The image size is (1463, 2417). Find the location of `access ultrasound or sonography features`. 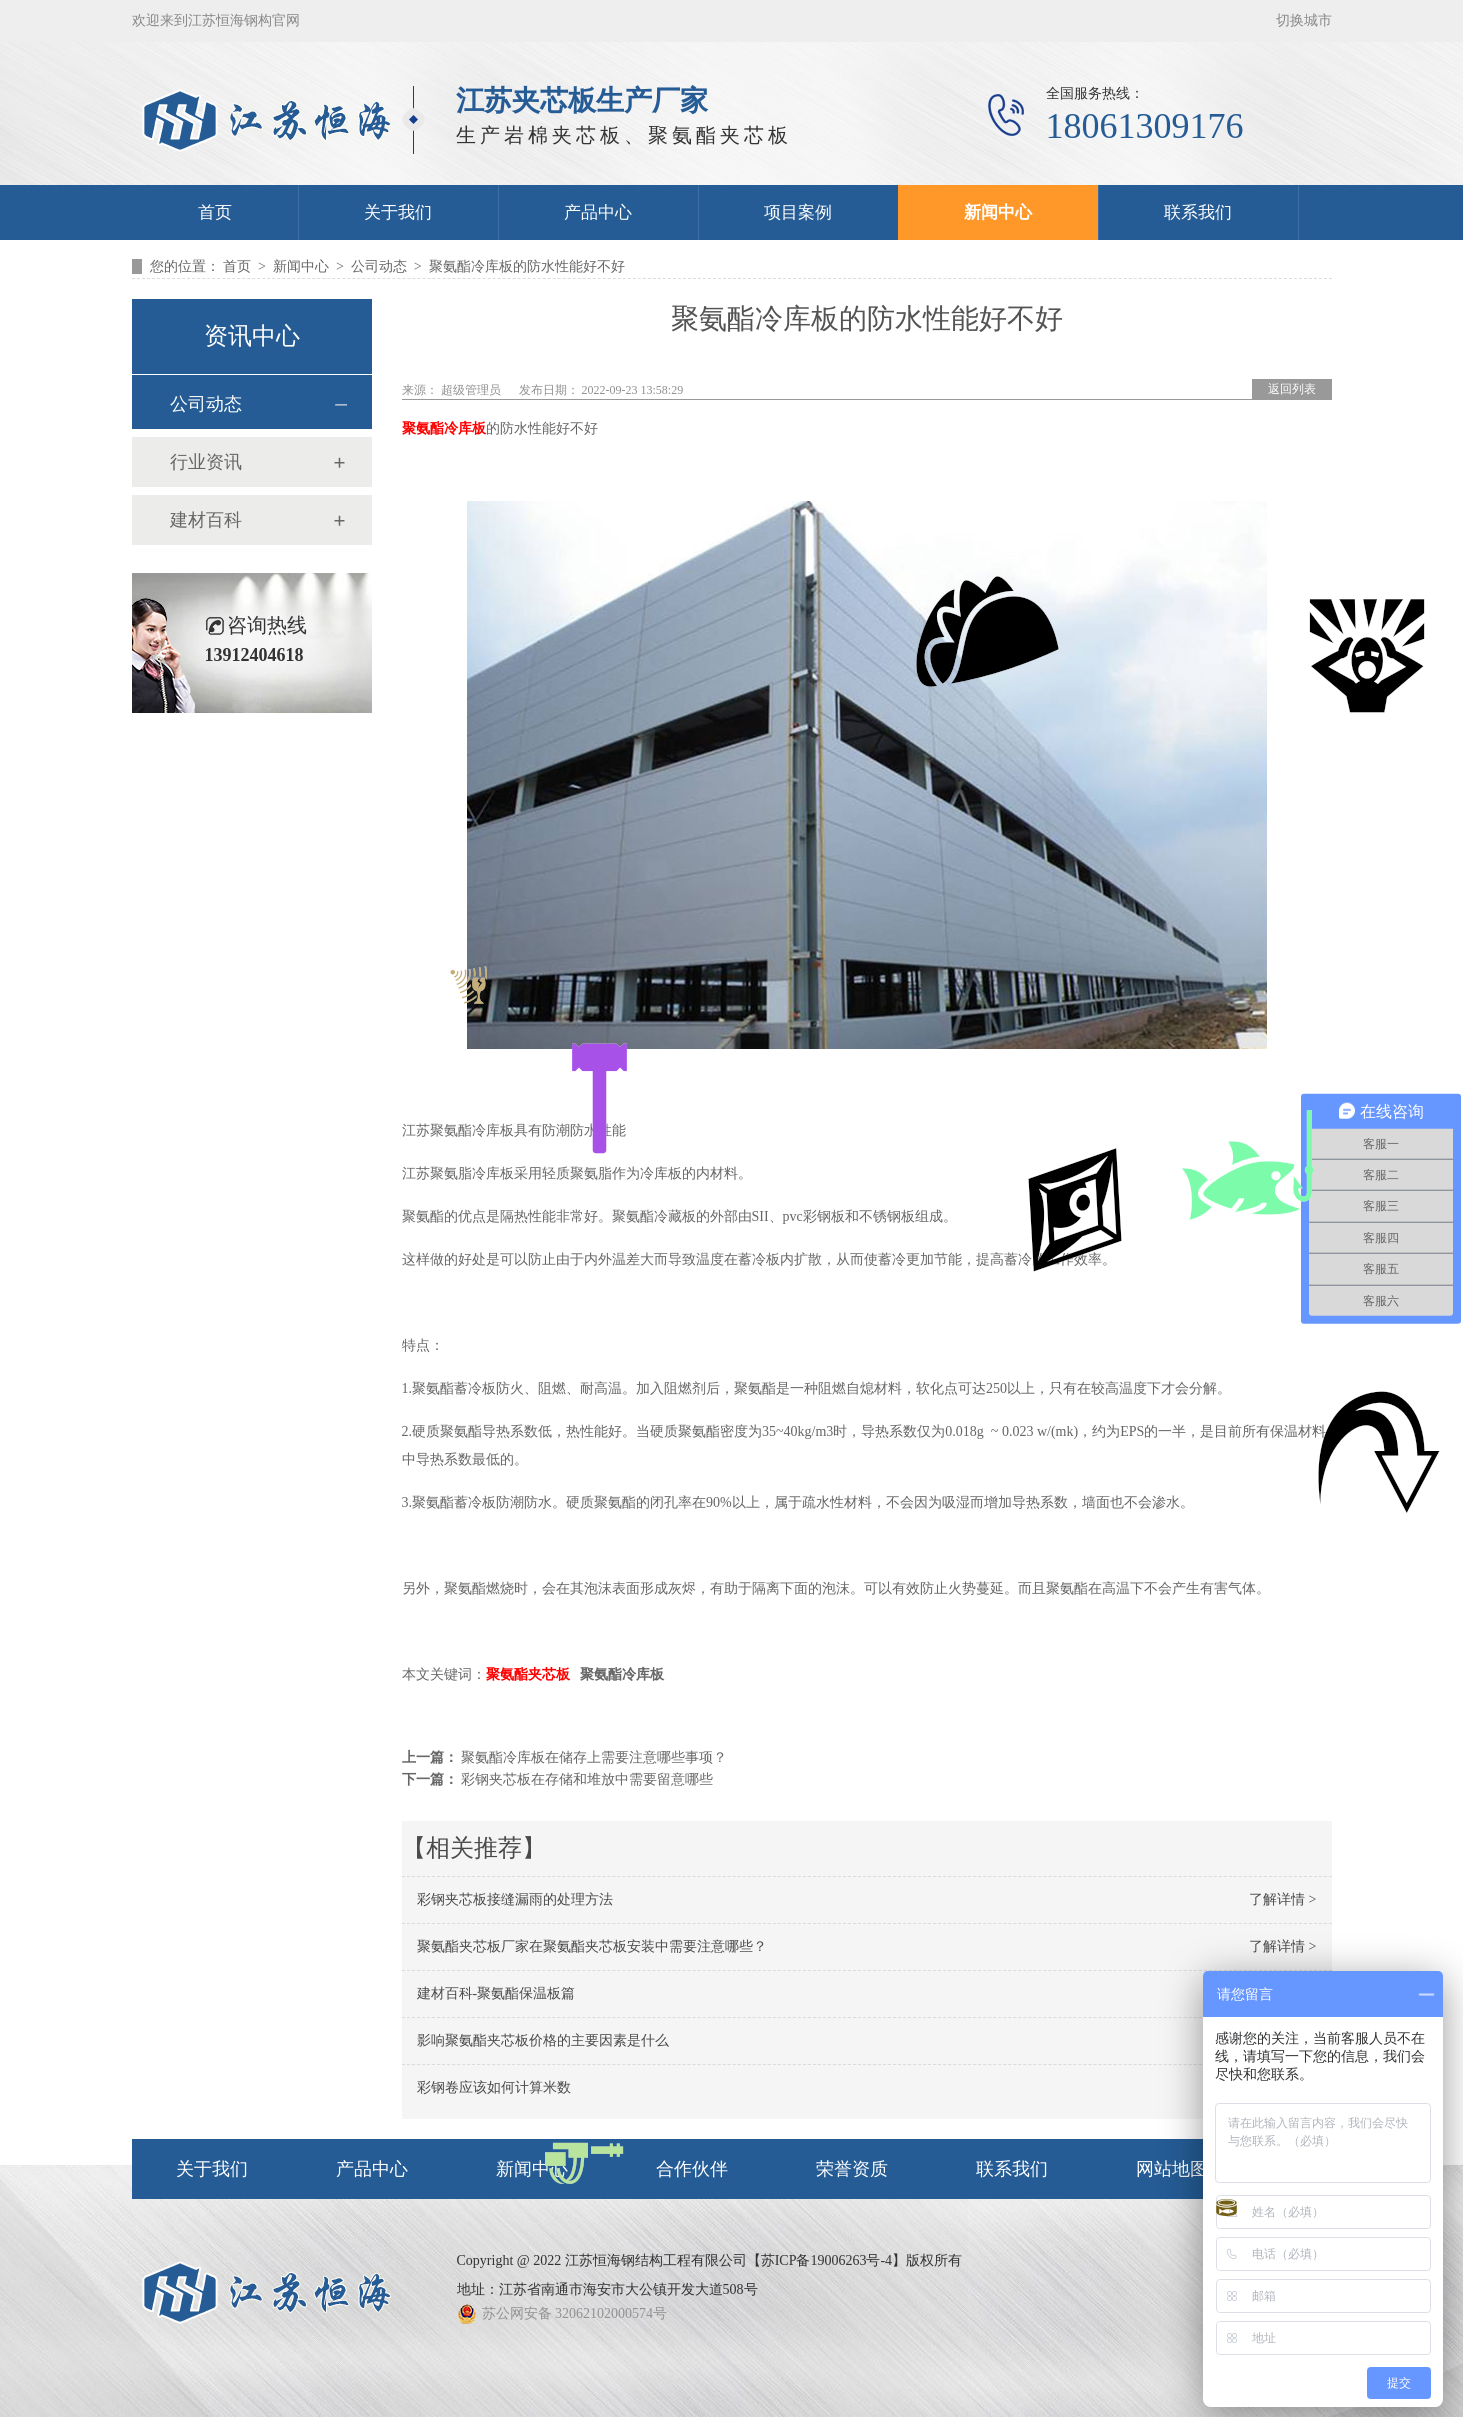

access ultrasound or sonography features is located at coordinates (469, 985).